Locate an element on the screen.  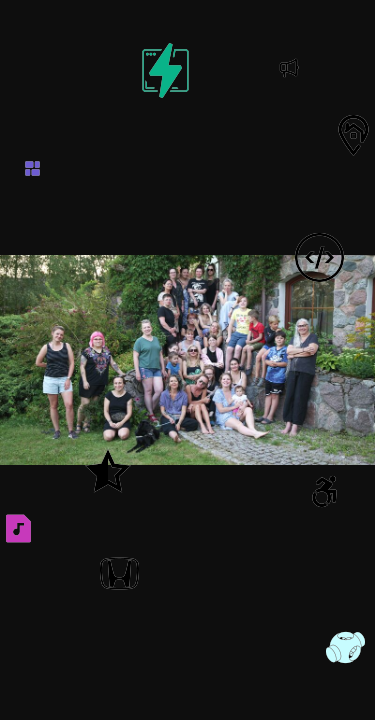
access the dashboard or control panel is located at coordinates (32, 168).